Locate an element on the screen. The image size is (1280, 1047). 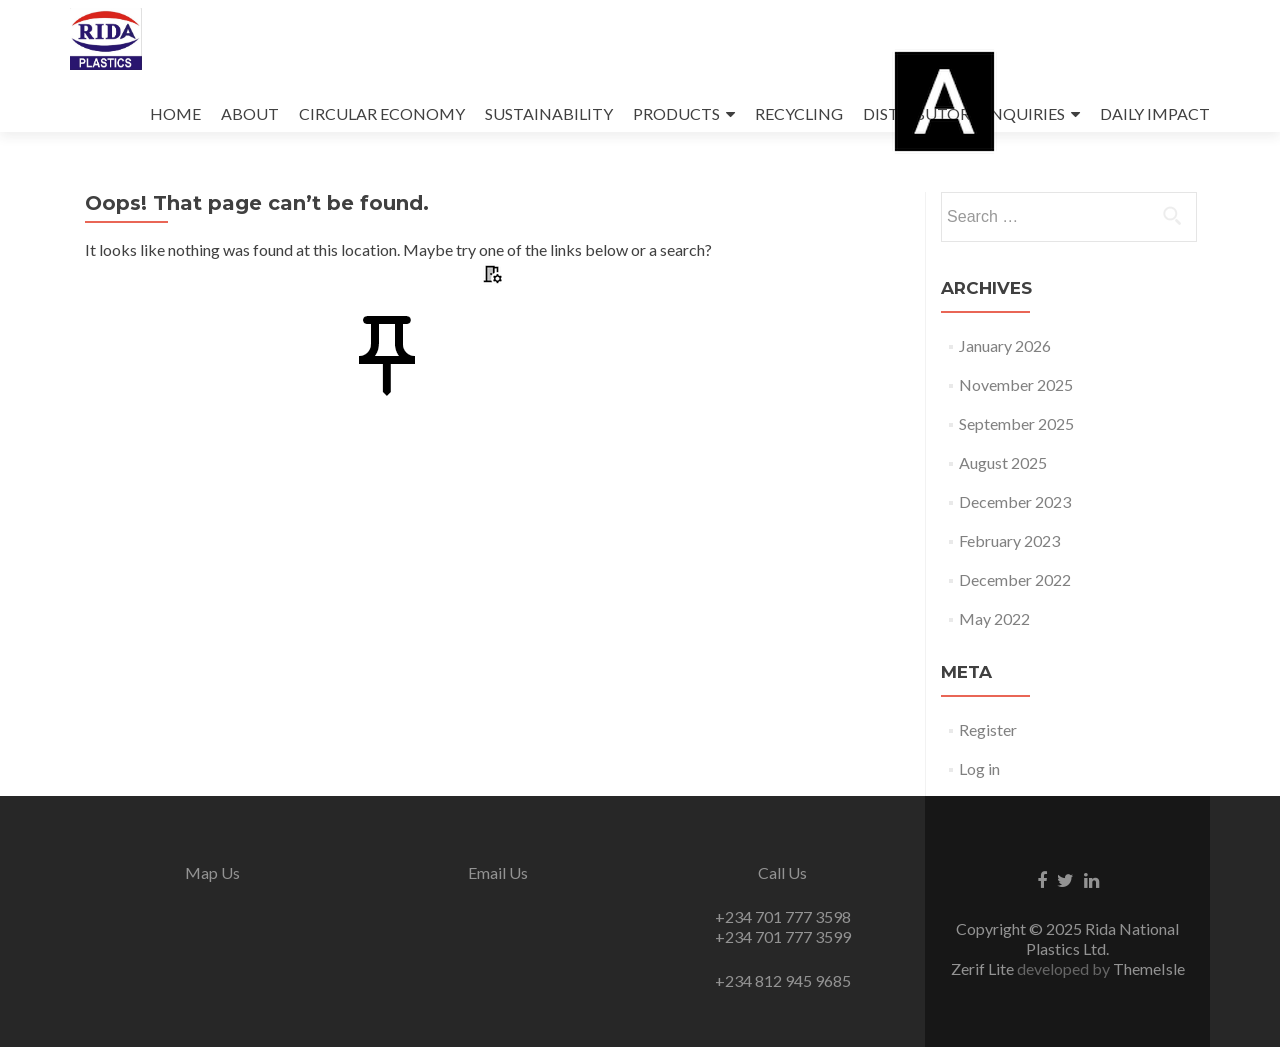
adjust room or space preferences is located at coordinates (492, 274).